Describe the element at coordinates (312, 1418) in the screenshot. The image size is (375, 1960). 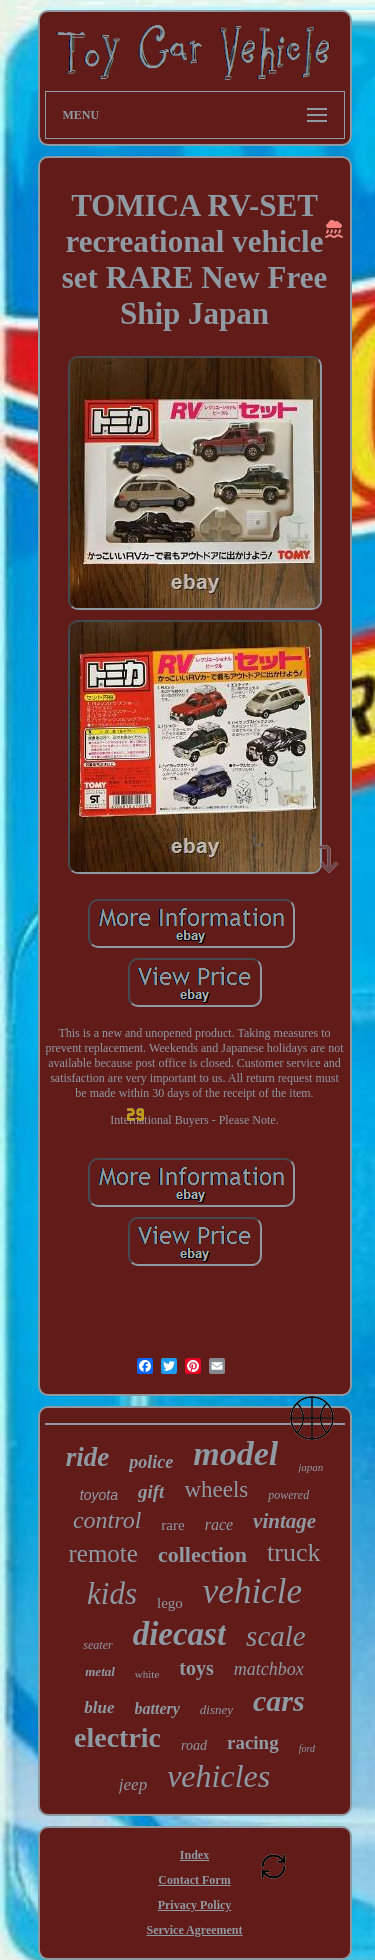
I see `access sports or basketball-related content` at that location.